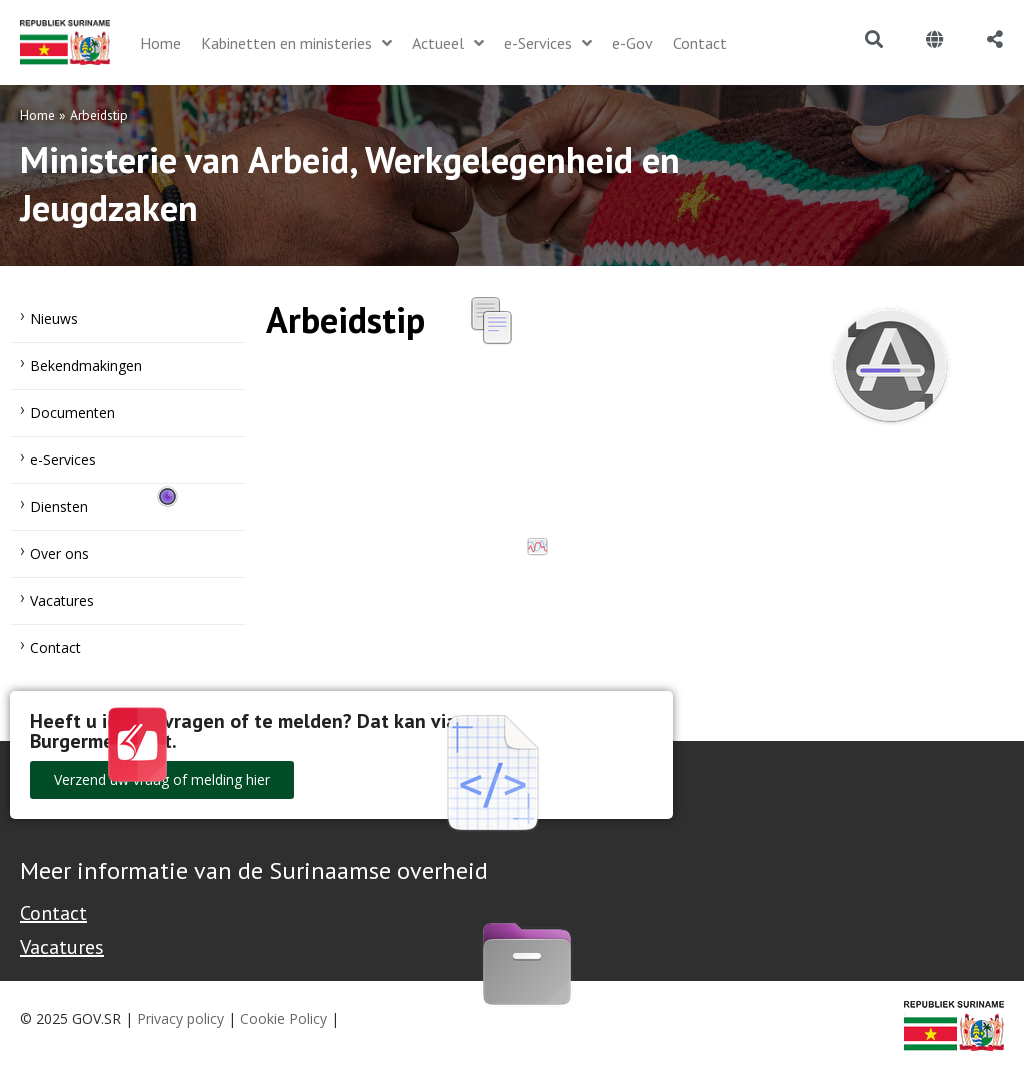  Describe the element at coordinates (890, 365) in the screenshot. I see `open the software update manager` at that location.